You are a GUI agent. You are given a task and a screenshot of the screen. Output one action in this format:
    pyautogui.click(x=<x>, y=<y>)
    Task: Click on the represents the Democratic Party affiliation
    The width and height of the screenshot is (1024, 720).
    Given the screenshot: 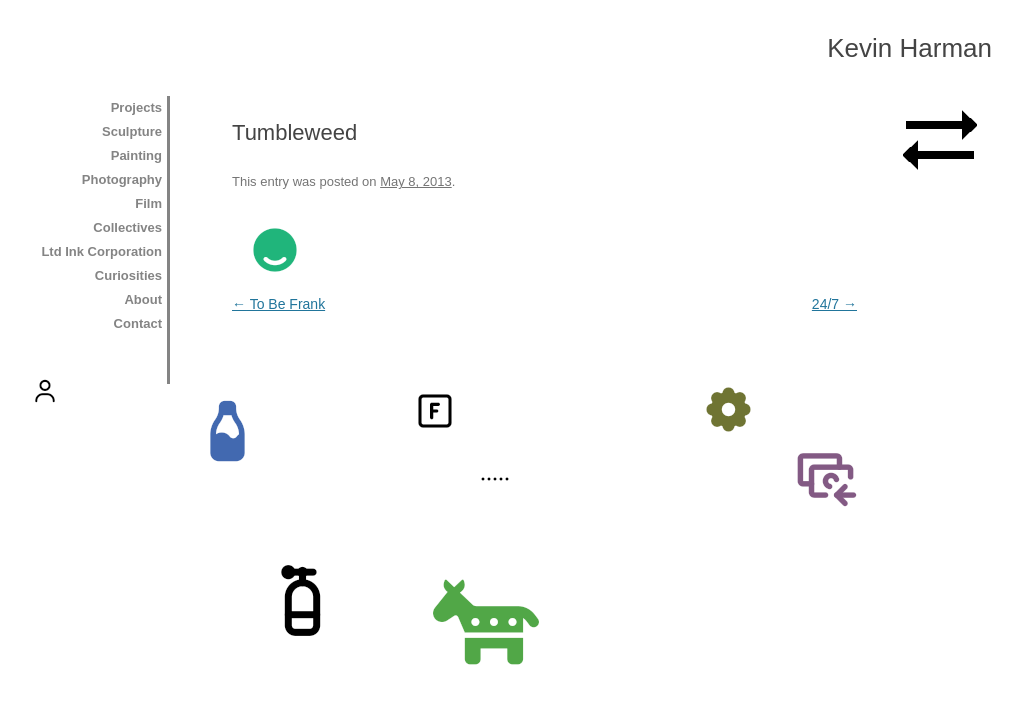 What is the action you would take?
    pyautogui.click(x=486, y=622)
    